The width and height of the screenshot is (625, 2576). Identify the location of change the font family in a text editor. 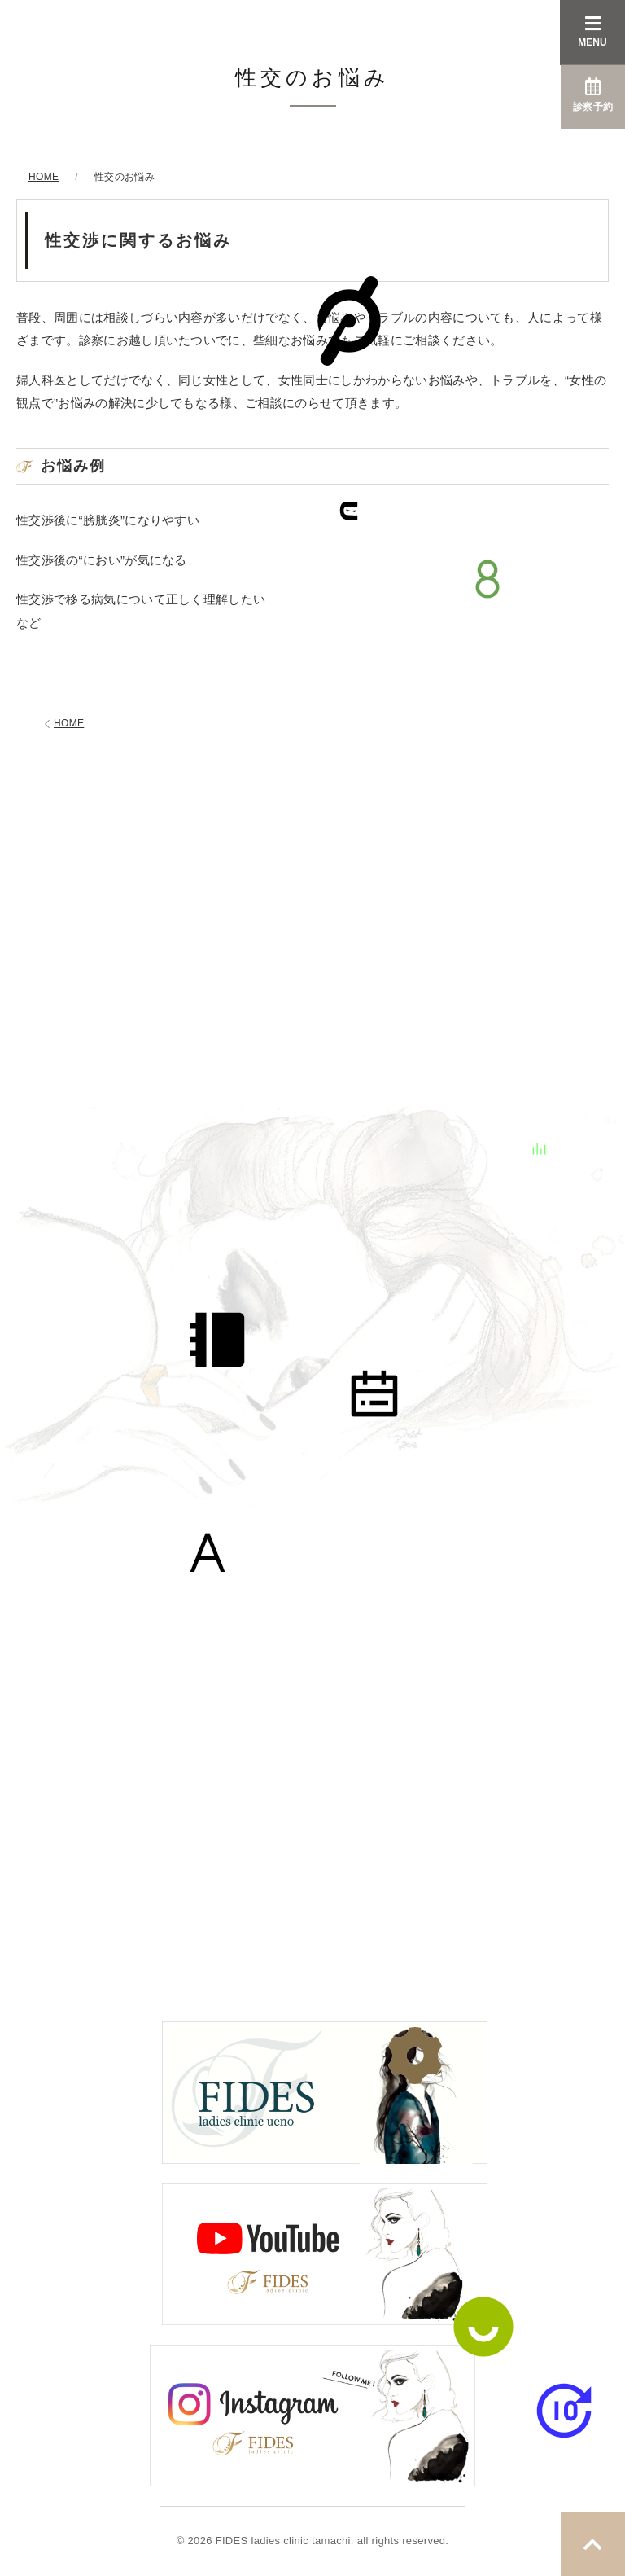
(208, 1551).